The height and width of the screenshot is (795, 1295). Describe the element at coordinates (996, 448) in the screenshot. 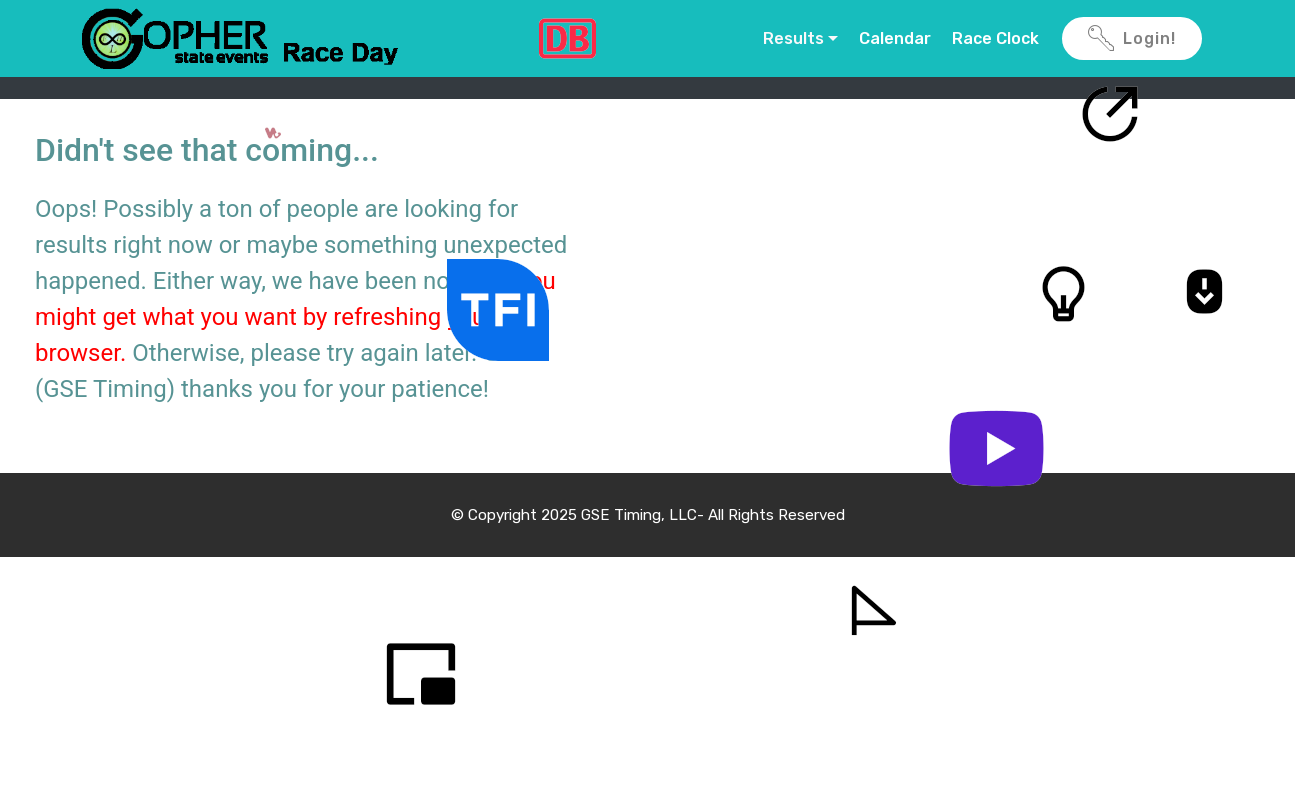

I see `open YouTube app` at that location.